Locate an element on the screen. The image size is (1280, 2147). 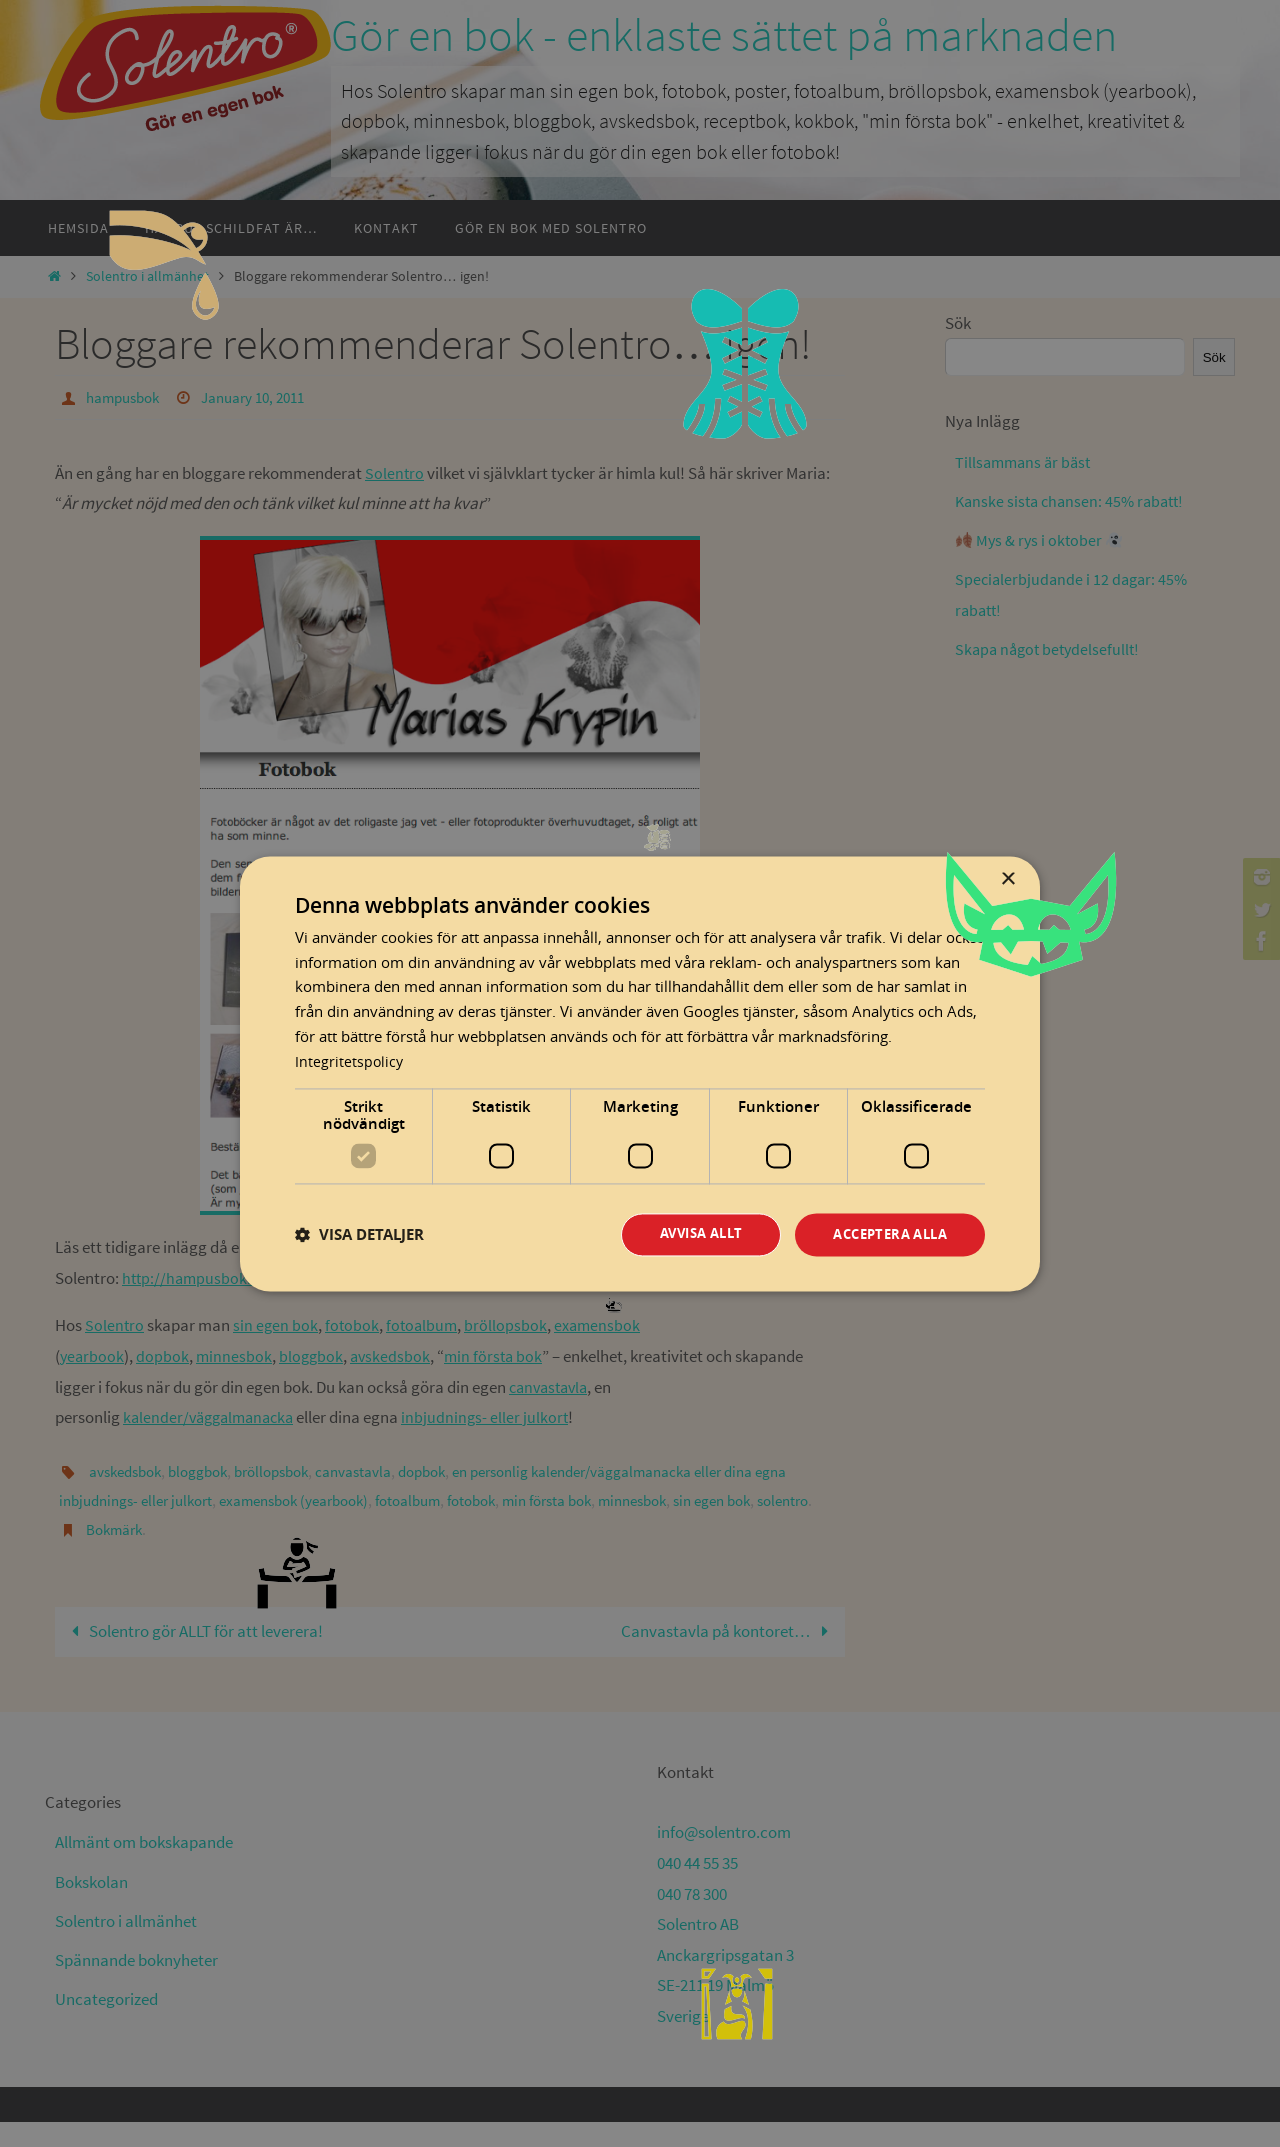
select mini-submarine vehicle or unit is located at coordinates (614, 1305).